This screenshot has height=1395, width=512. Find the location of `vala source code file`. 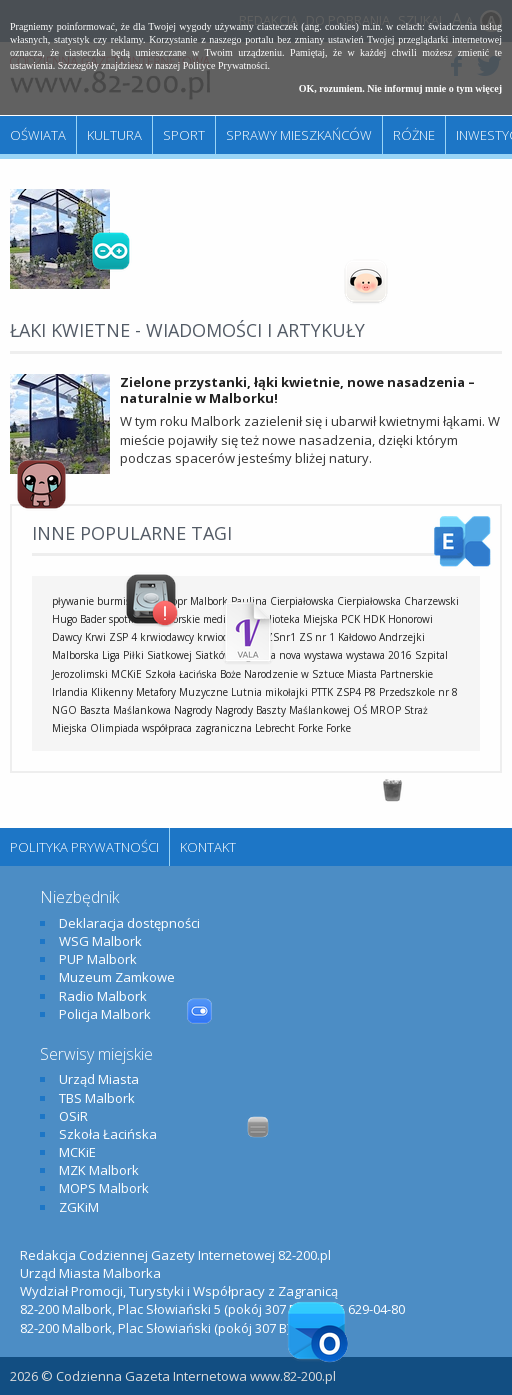

vala source code file is located at coordinates (248, 633).